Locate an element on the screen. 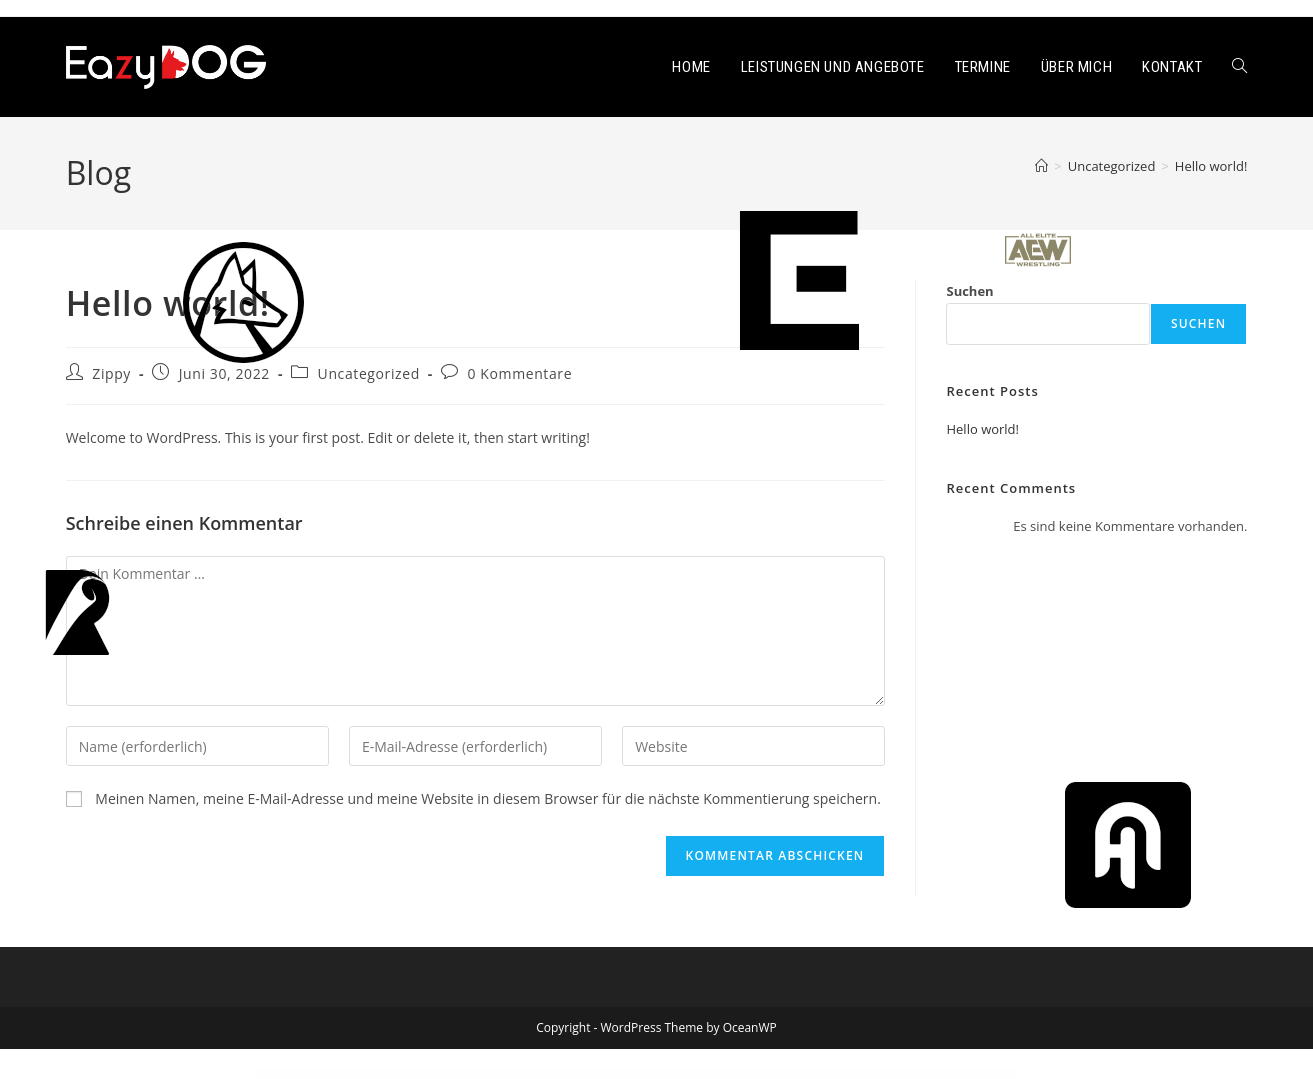 This screenshot has width=1313, height=1079. visit the All Elite Wrestling website is located at coordinates (1038, 250).